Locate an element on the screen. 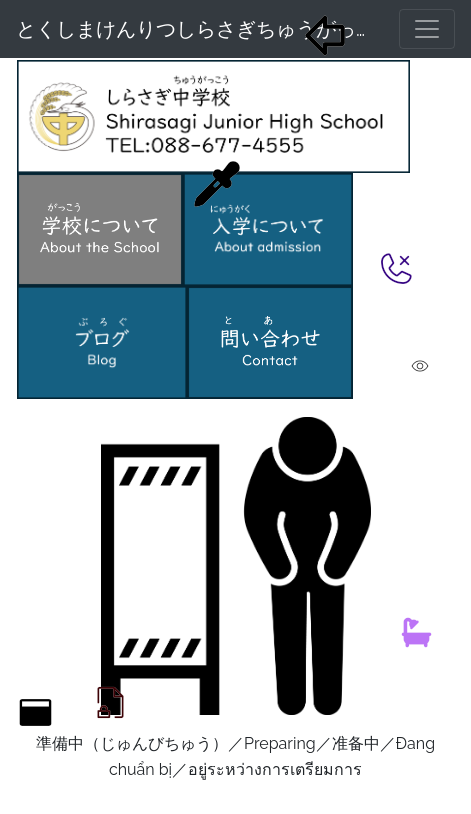  open web browser is located at coordinates (35, 712).